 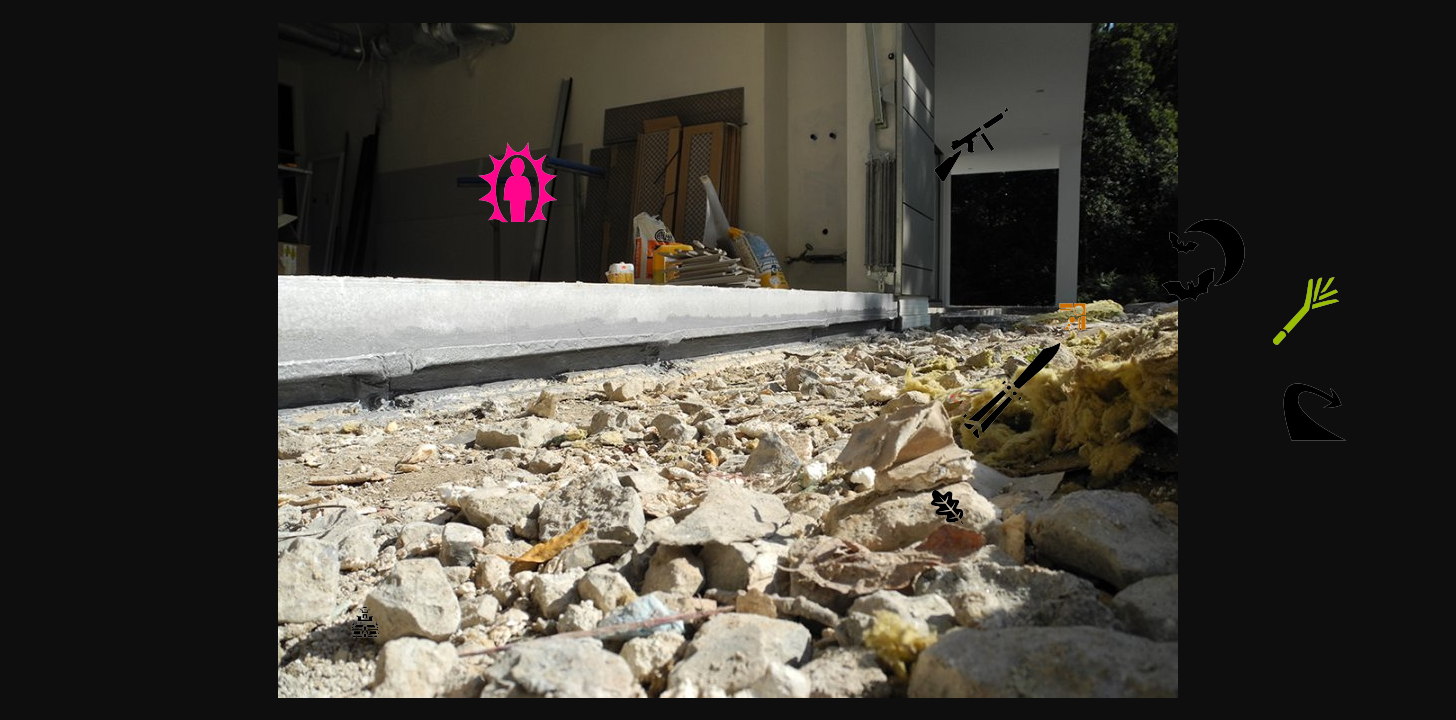 What do you see at coordinates (1306, 311) in the screenshot?
I see `select leek ingredient in cooking game` at bounding box center [1306, 311].